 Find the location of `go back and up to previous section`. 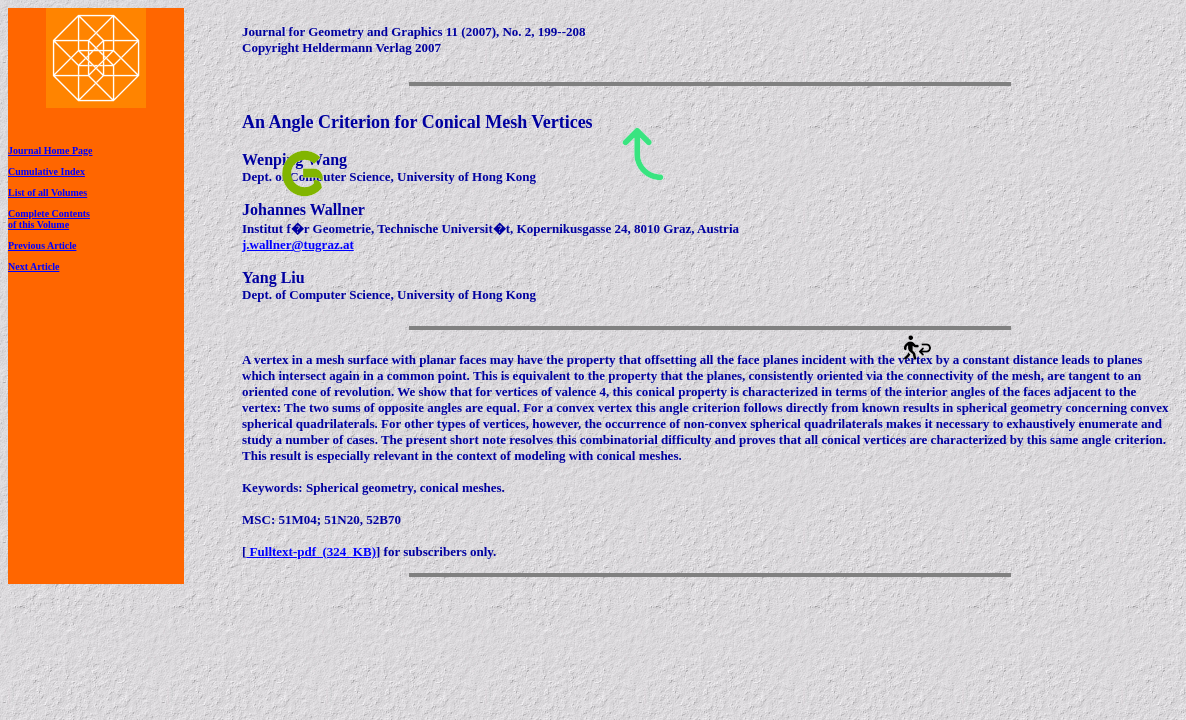

go back and up to previous section is located at coordinates (643, 154).